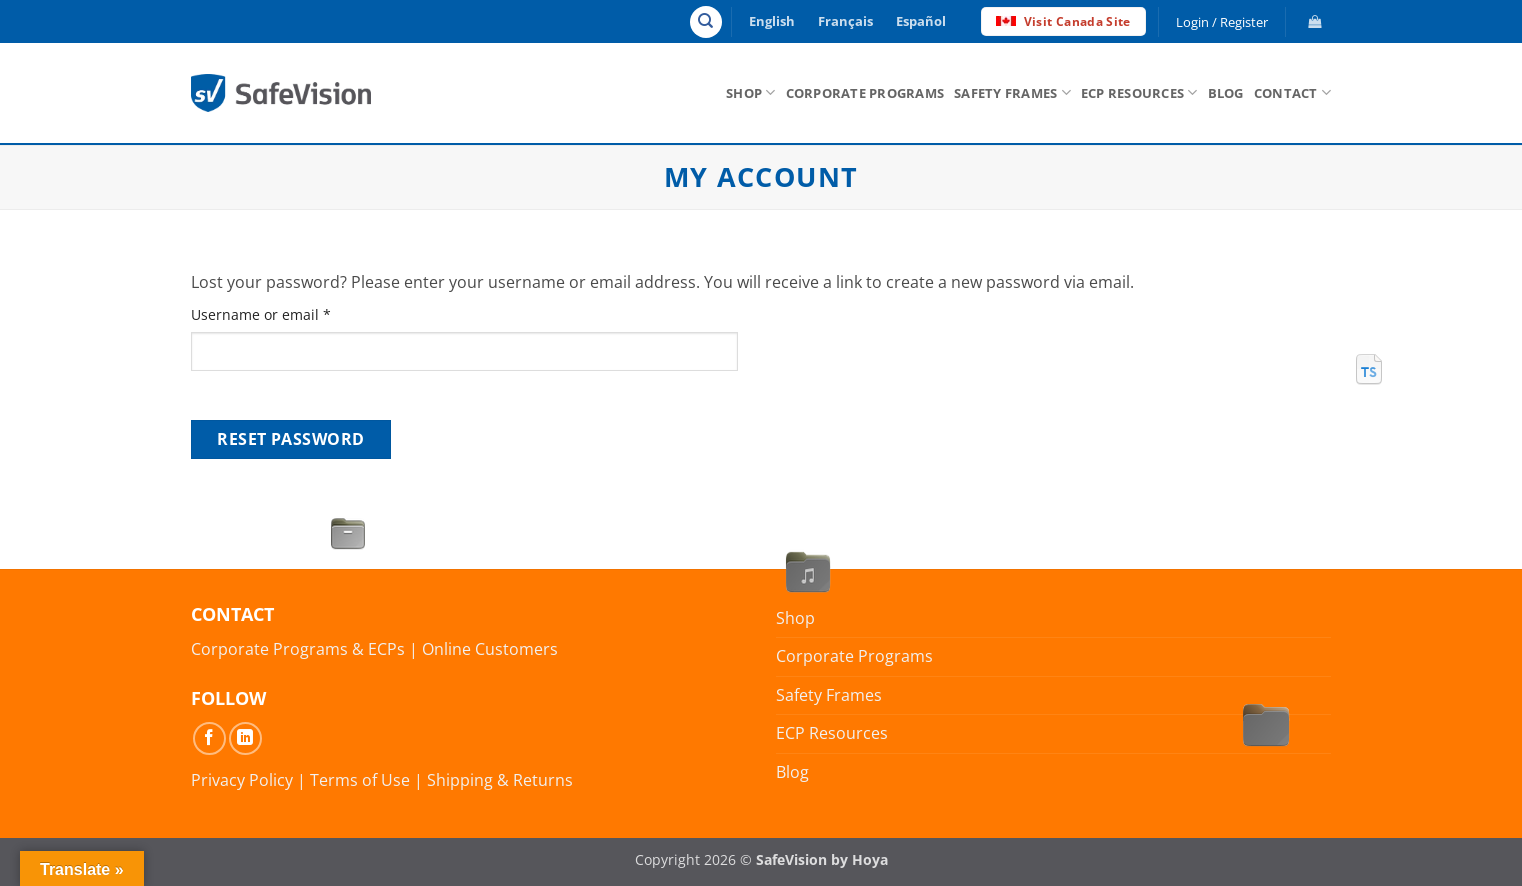 Image resolution: width=1522 pixels, height=886 pixels. What do you see at coordinates (1369, 369) in the screenshot?
I see `a typescript source file` at bounding box center [1369, 369].